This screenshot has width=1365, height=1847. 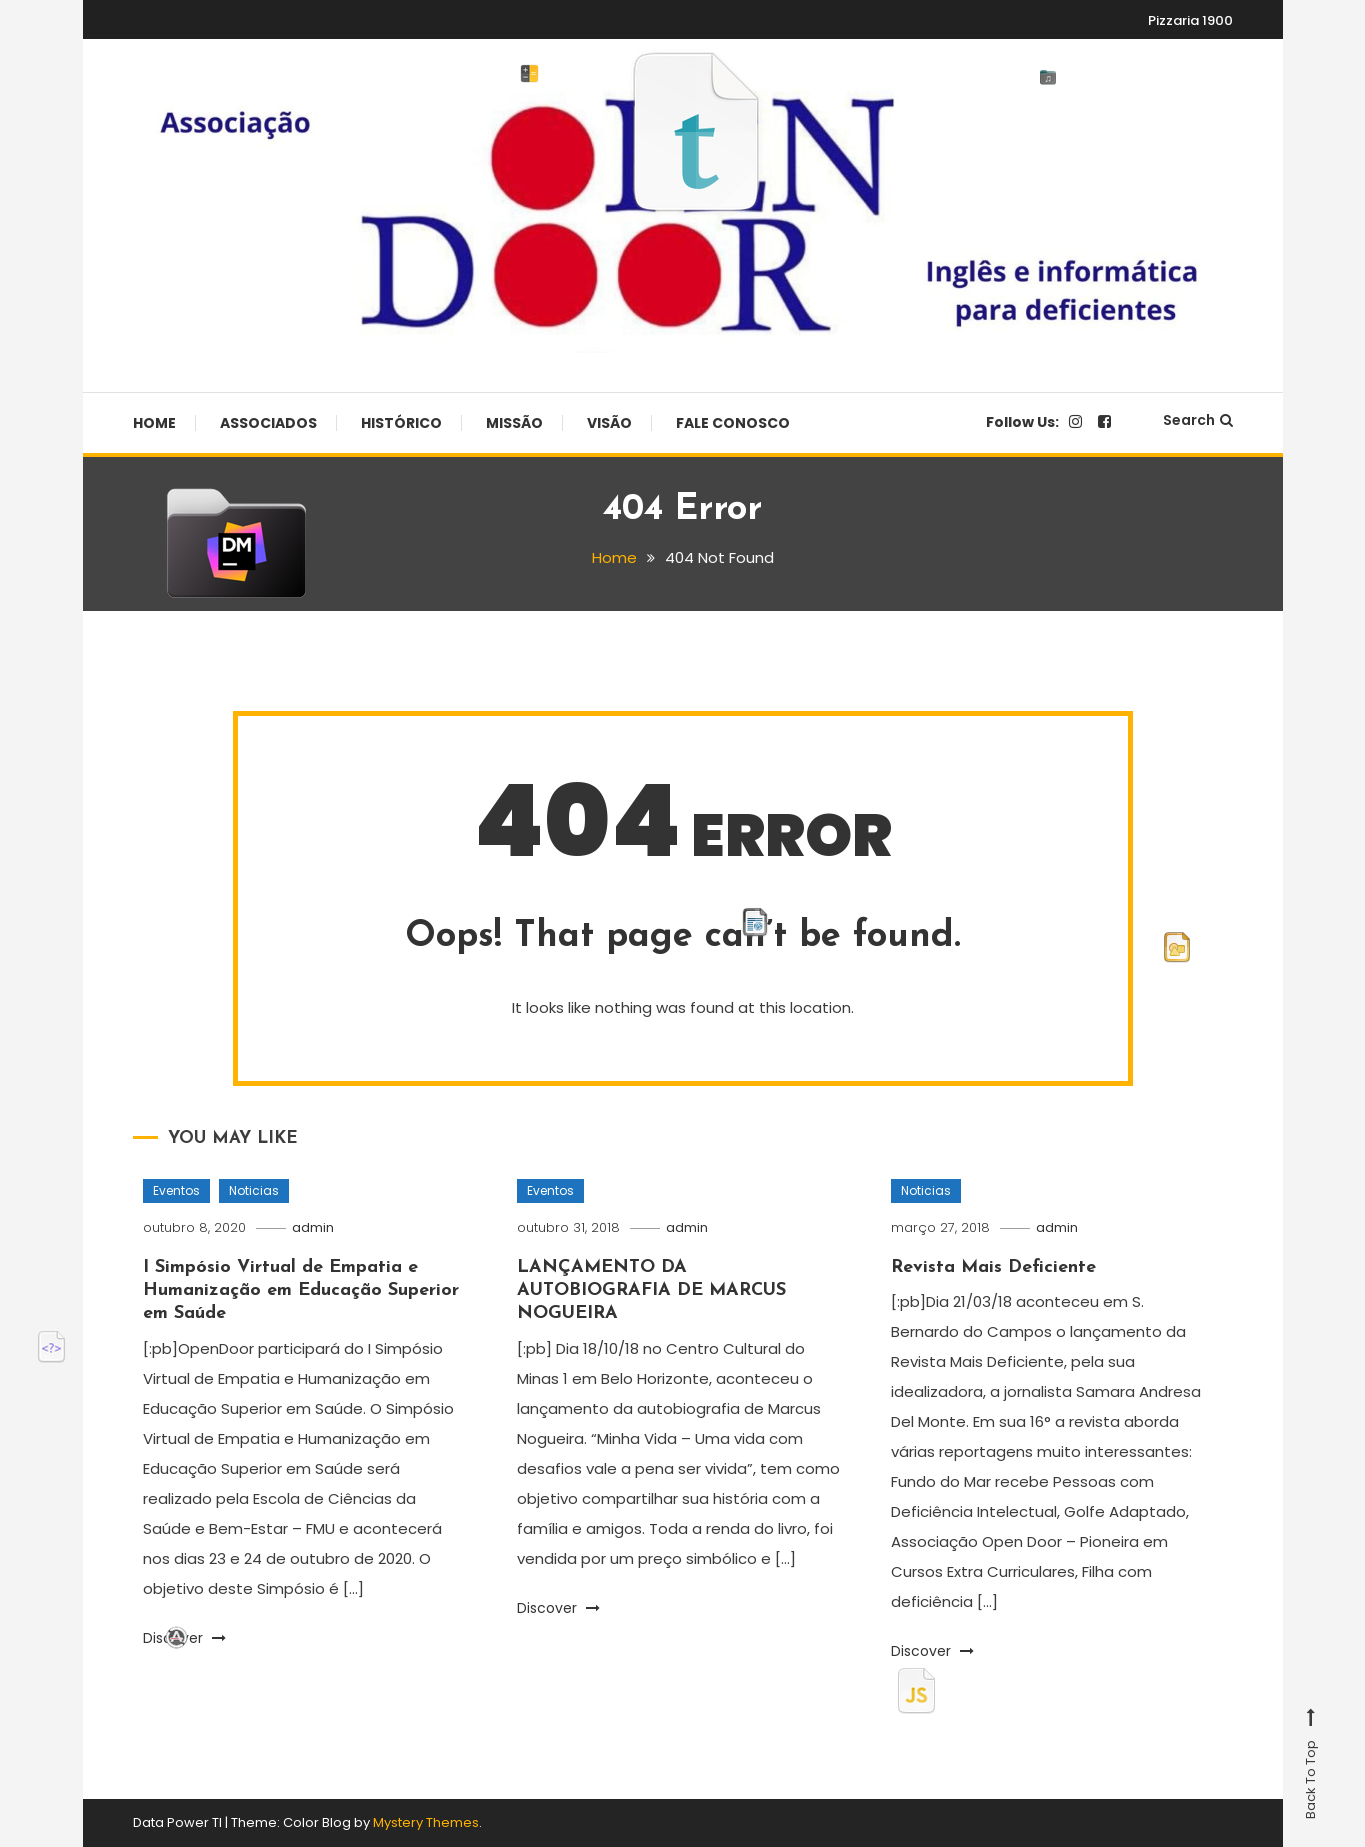 I want to click on open the calculator app, so click(x=529, y=73).